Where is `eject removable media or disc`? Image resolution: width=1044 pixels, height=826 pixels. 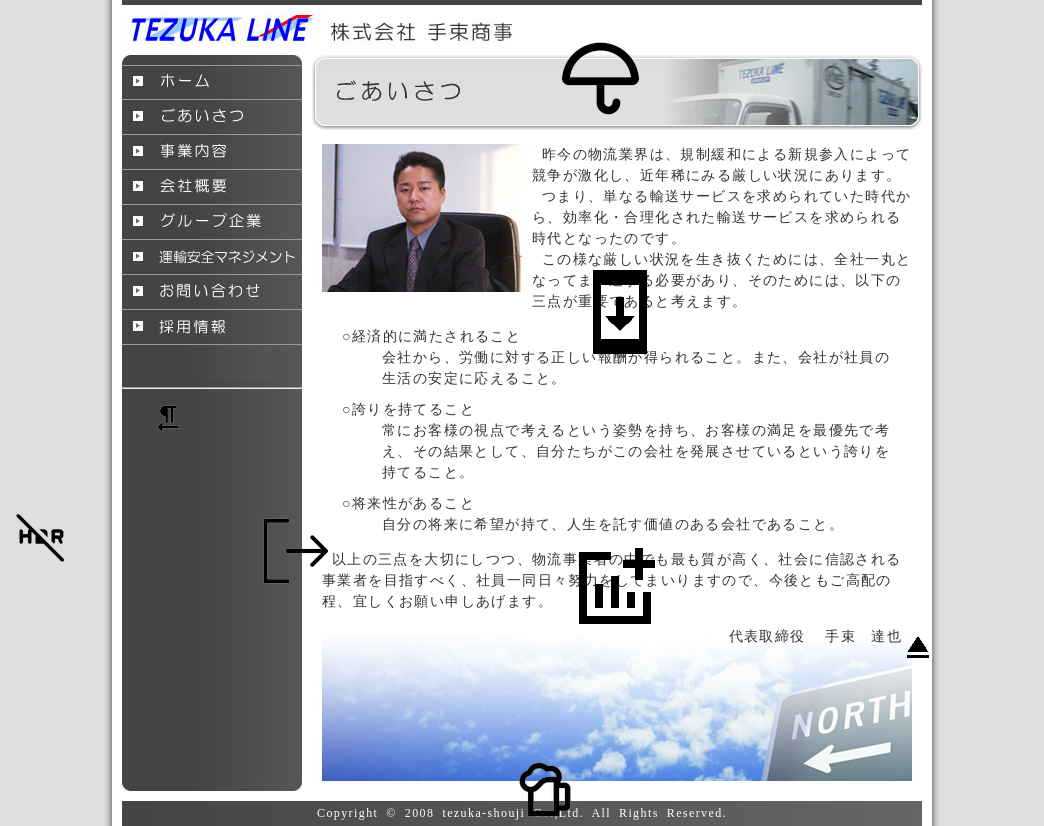 eject removable media or disc is located at coordinates (918, 647).